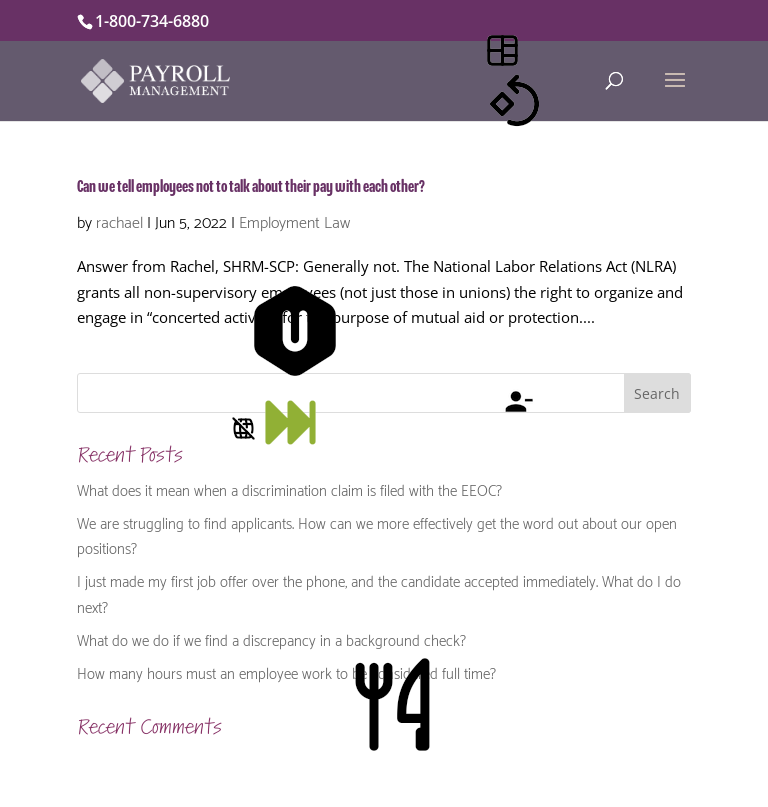  I want to click on remove a contact or user from your list, so click(518, 401).